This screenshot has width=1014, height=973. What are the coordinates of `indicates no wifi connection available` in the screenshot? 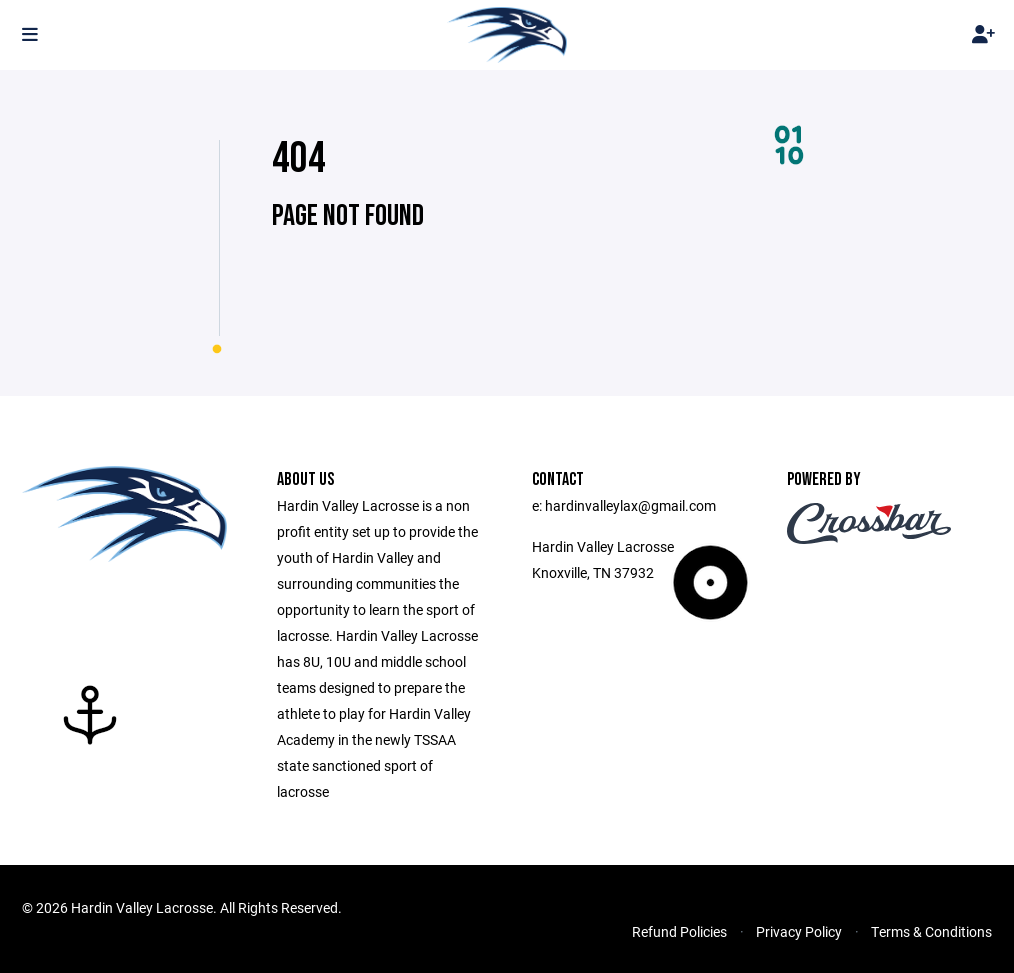 It's located at (217, 321).